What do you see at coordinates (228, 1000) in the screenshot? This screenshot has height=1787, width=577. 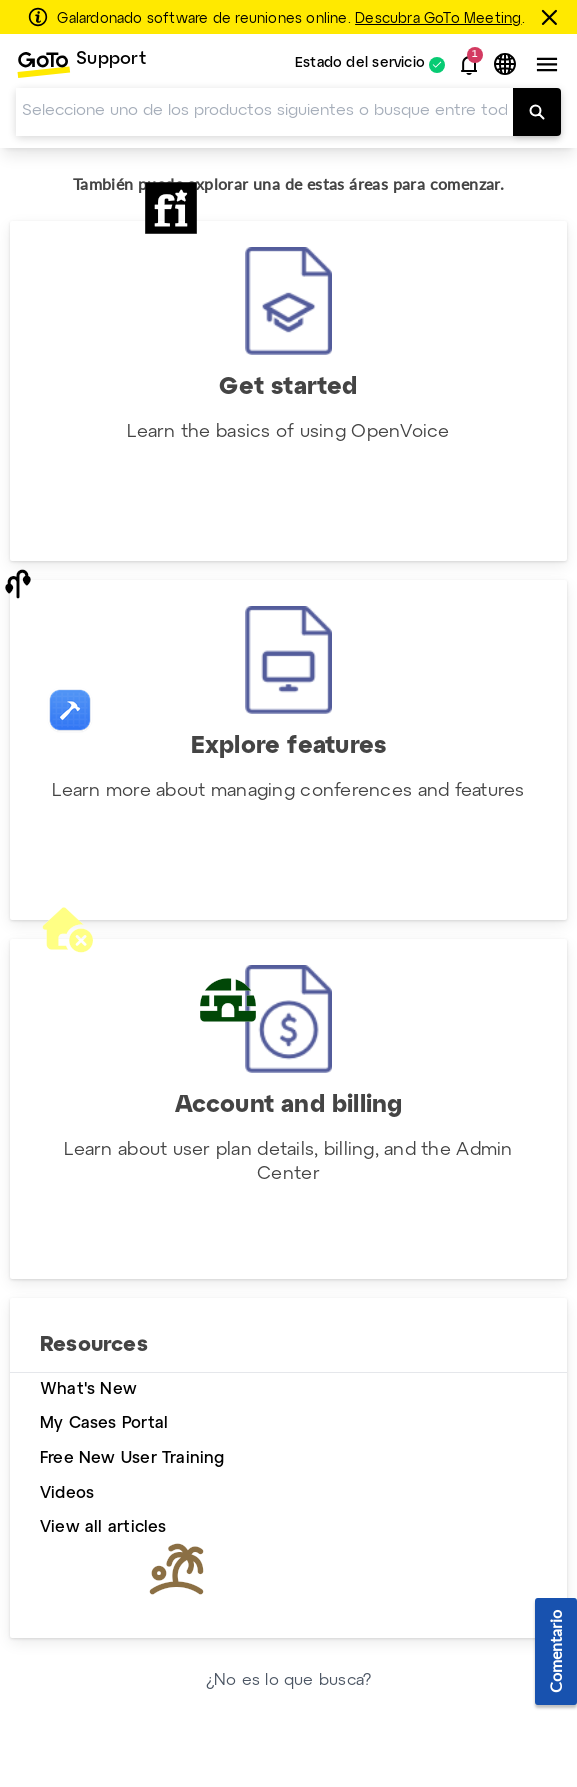 I see `indicates cold weather or winter conditions` at bounding box center [228, 1000].